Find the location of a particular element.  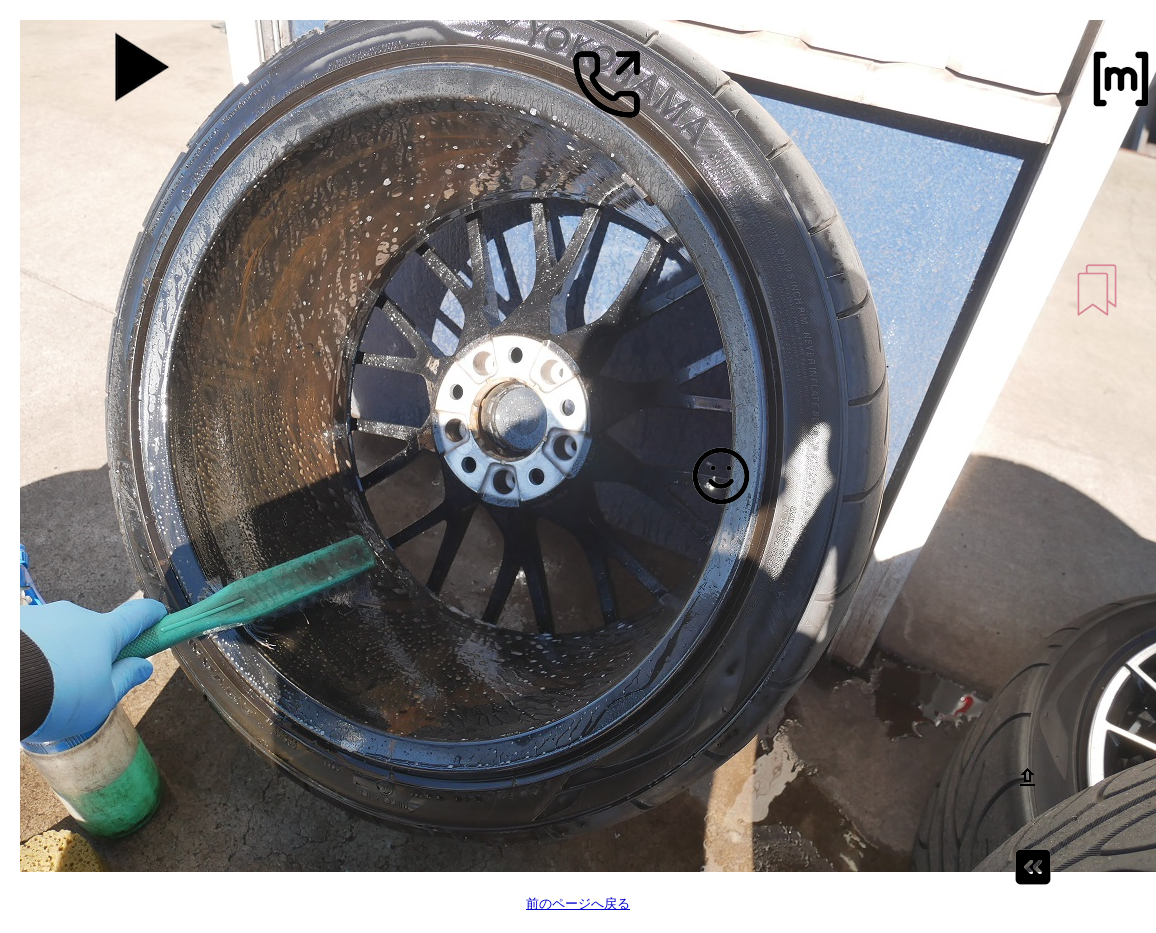

connect to matrix decentralized chat network is located at coordinates (1121, 79).